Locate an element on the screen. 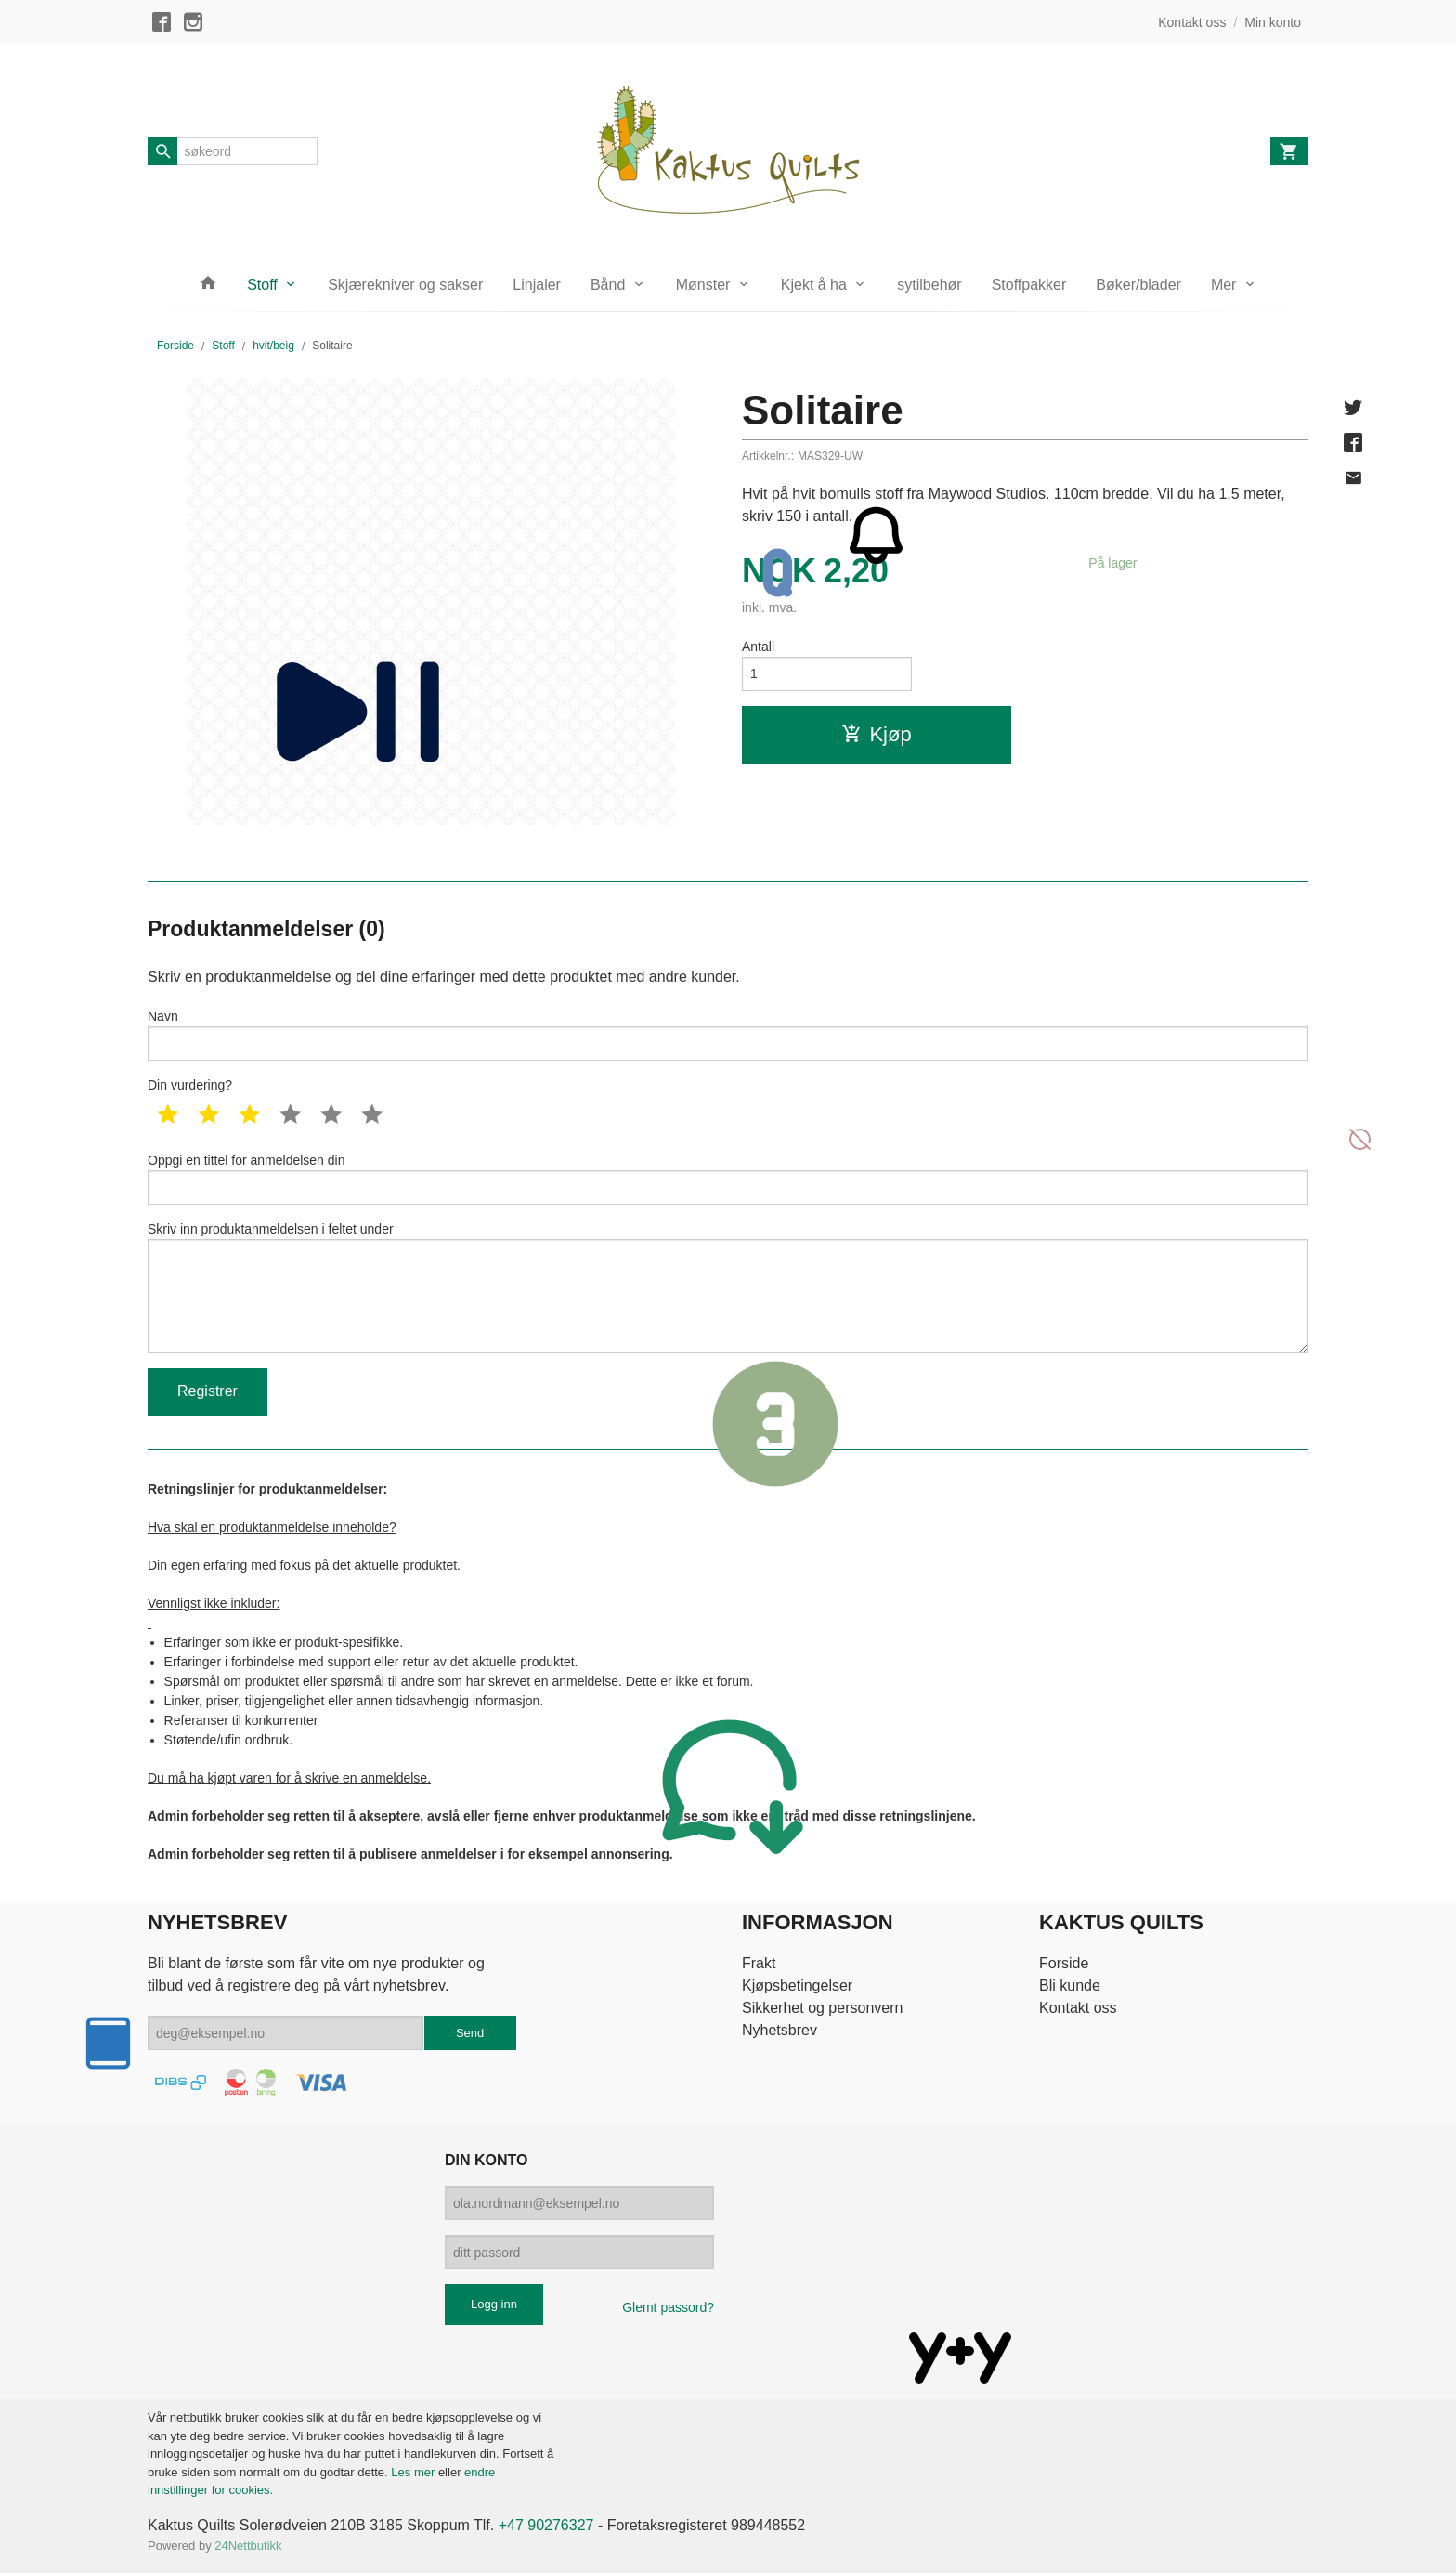  indicates a label or category starting with "q" is located at coordinates (777, 572).